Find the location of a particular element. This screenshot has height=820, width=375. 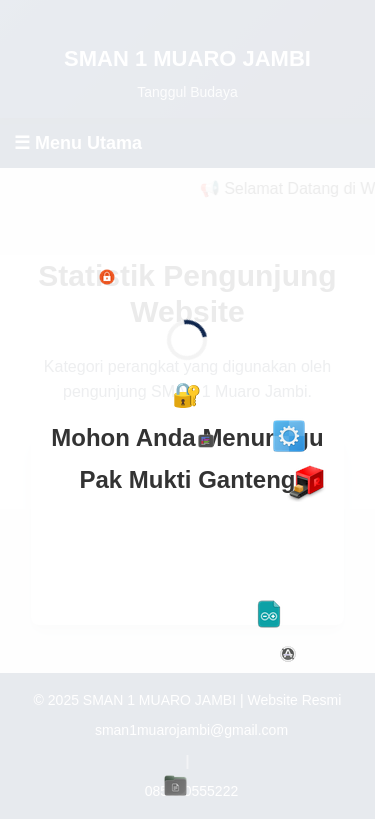

ms-dos or windows executable file is located at coordinates (289, 436).